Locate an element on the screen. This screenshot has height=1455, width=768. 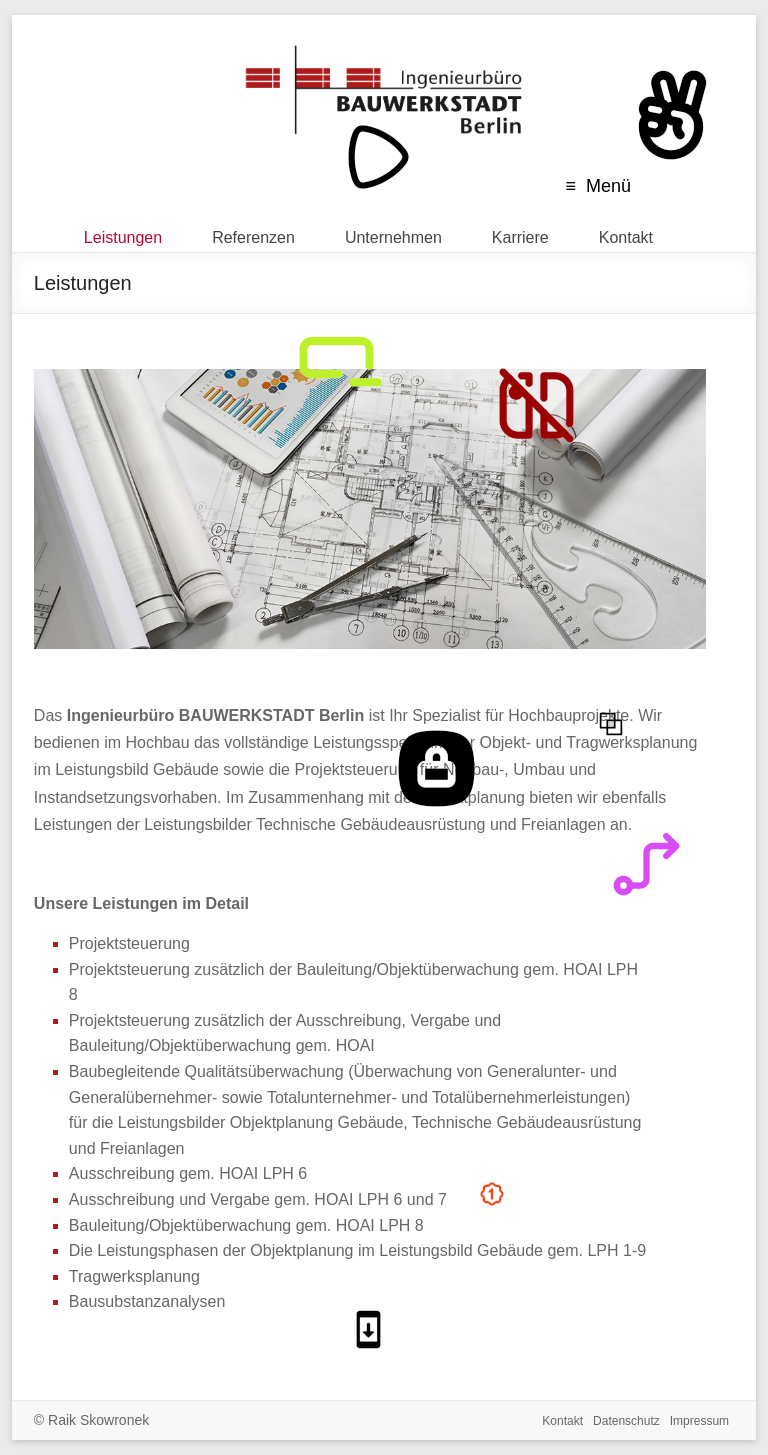
open the Zalando shopping app is located at coordinates (377, 157).